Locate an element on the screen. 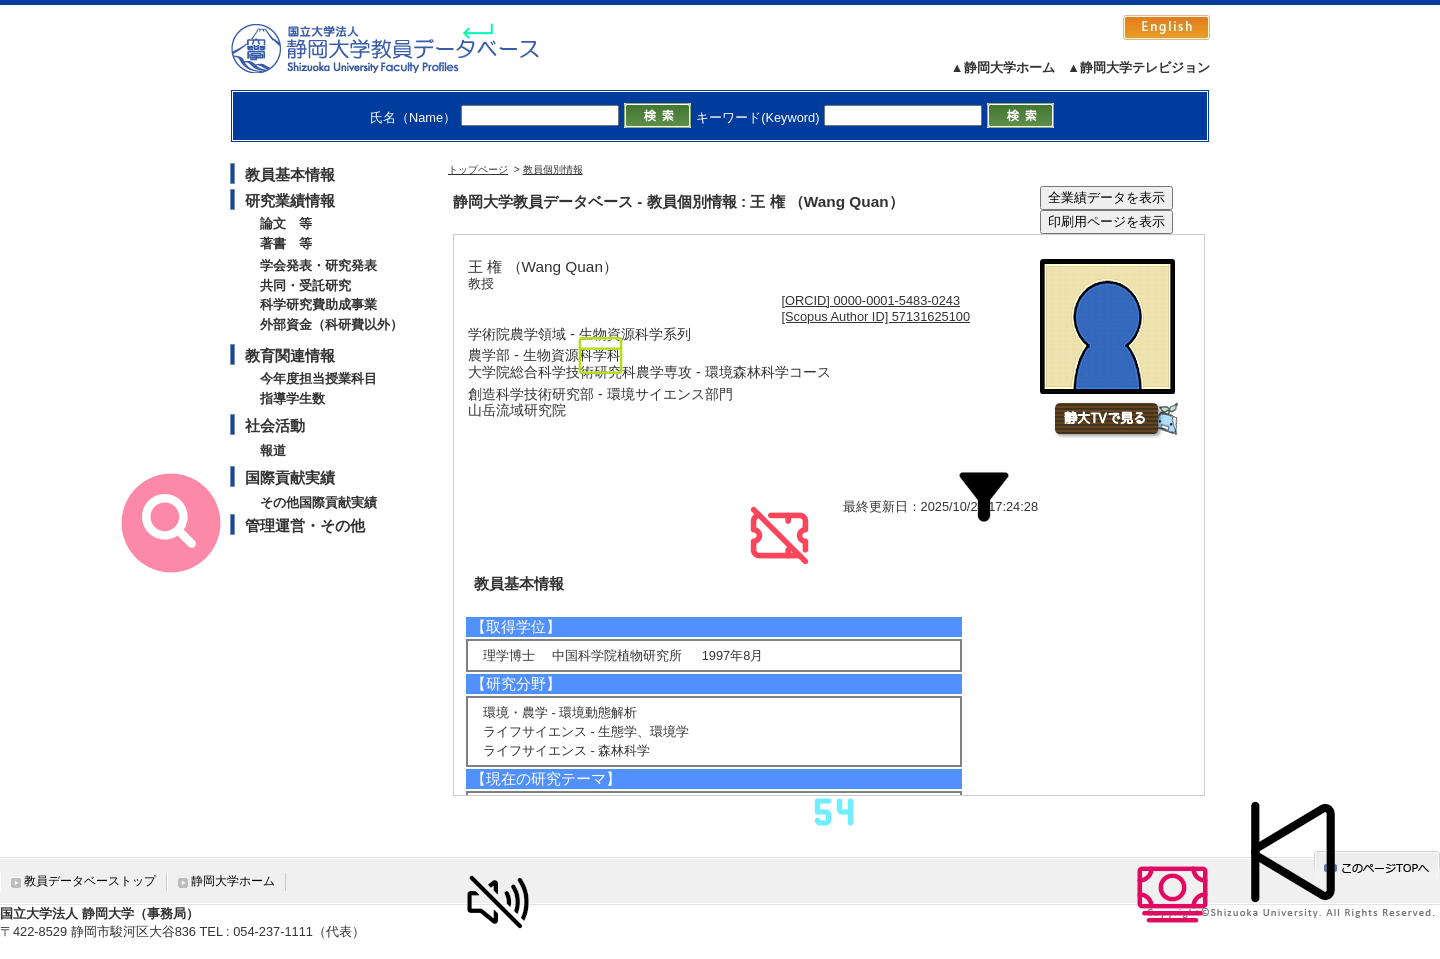 Image resolution: width=1440 pixels, height=959 pixels. ticket unavailable or sold out is located at coordinates (779, 535).